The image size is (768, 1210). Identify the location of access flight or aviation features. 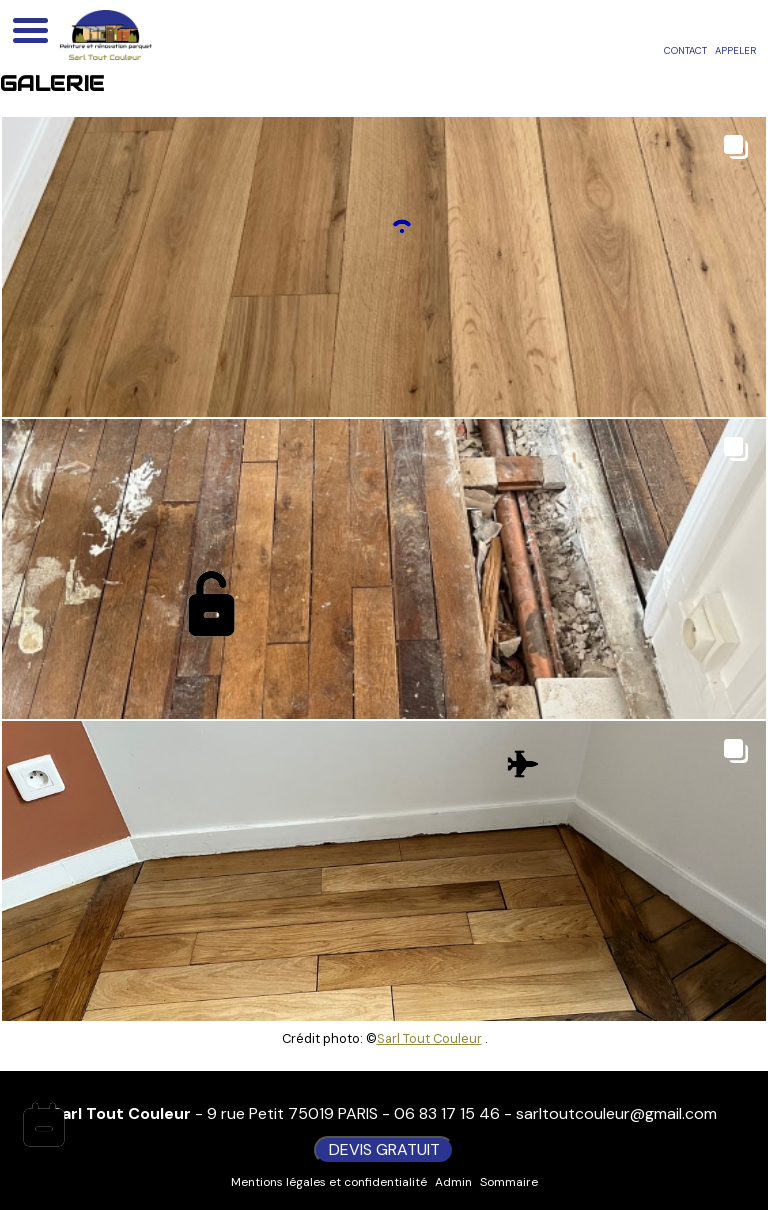
(523, 764).